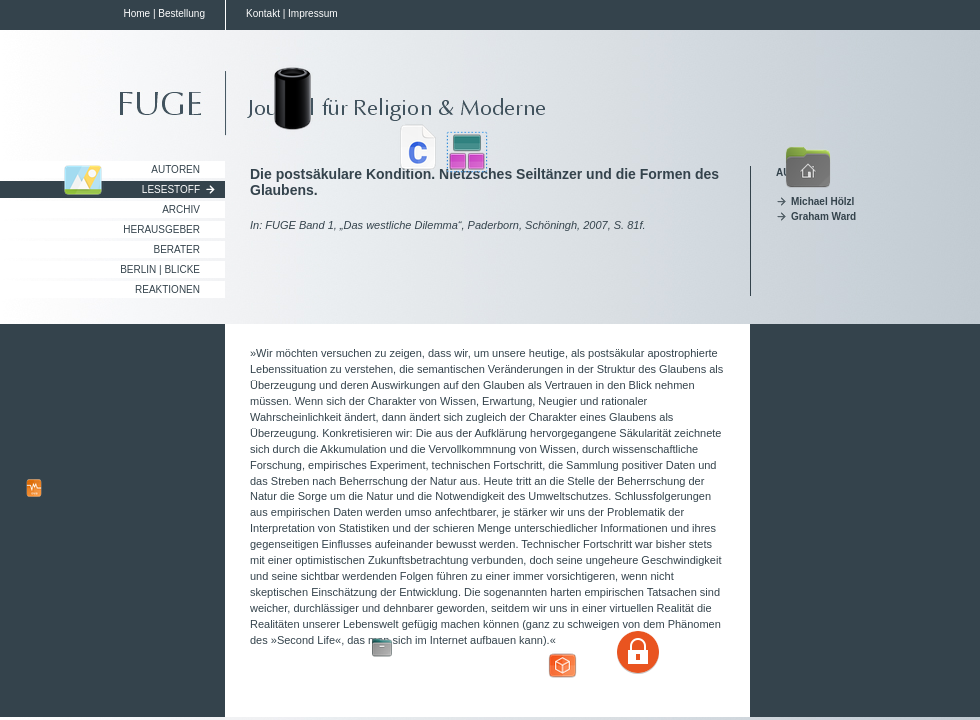 This screenshot has width=980, height=720. I want to click on access your home folder, so click(808, 167).